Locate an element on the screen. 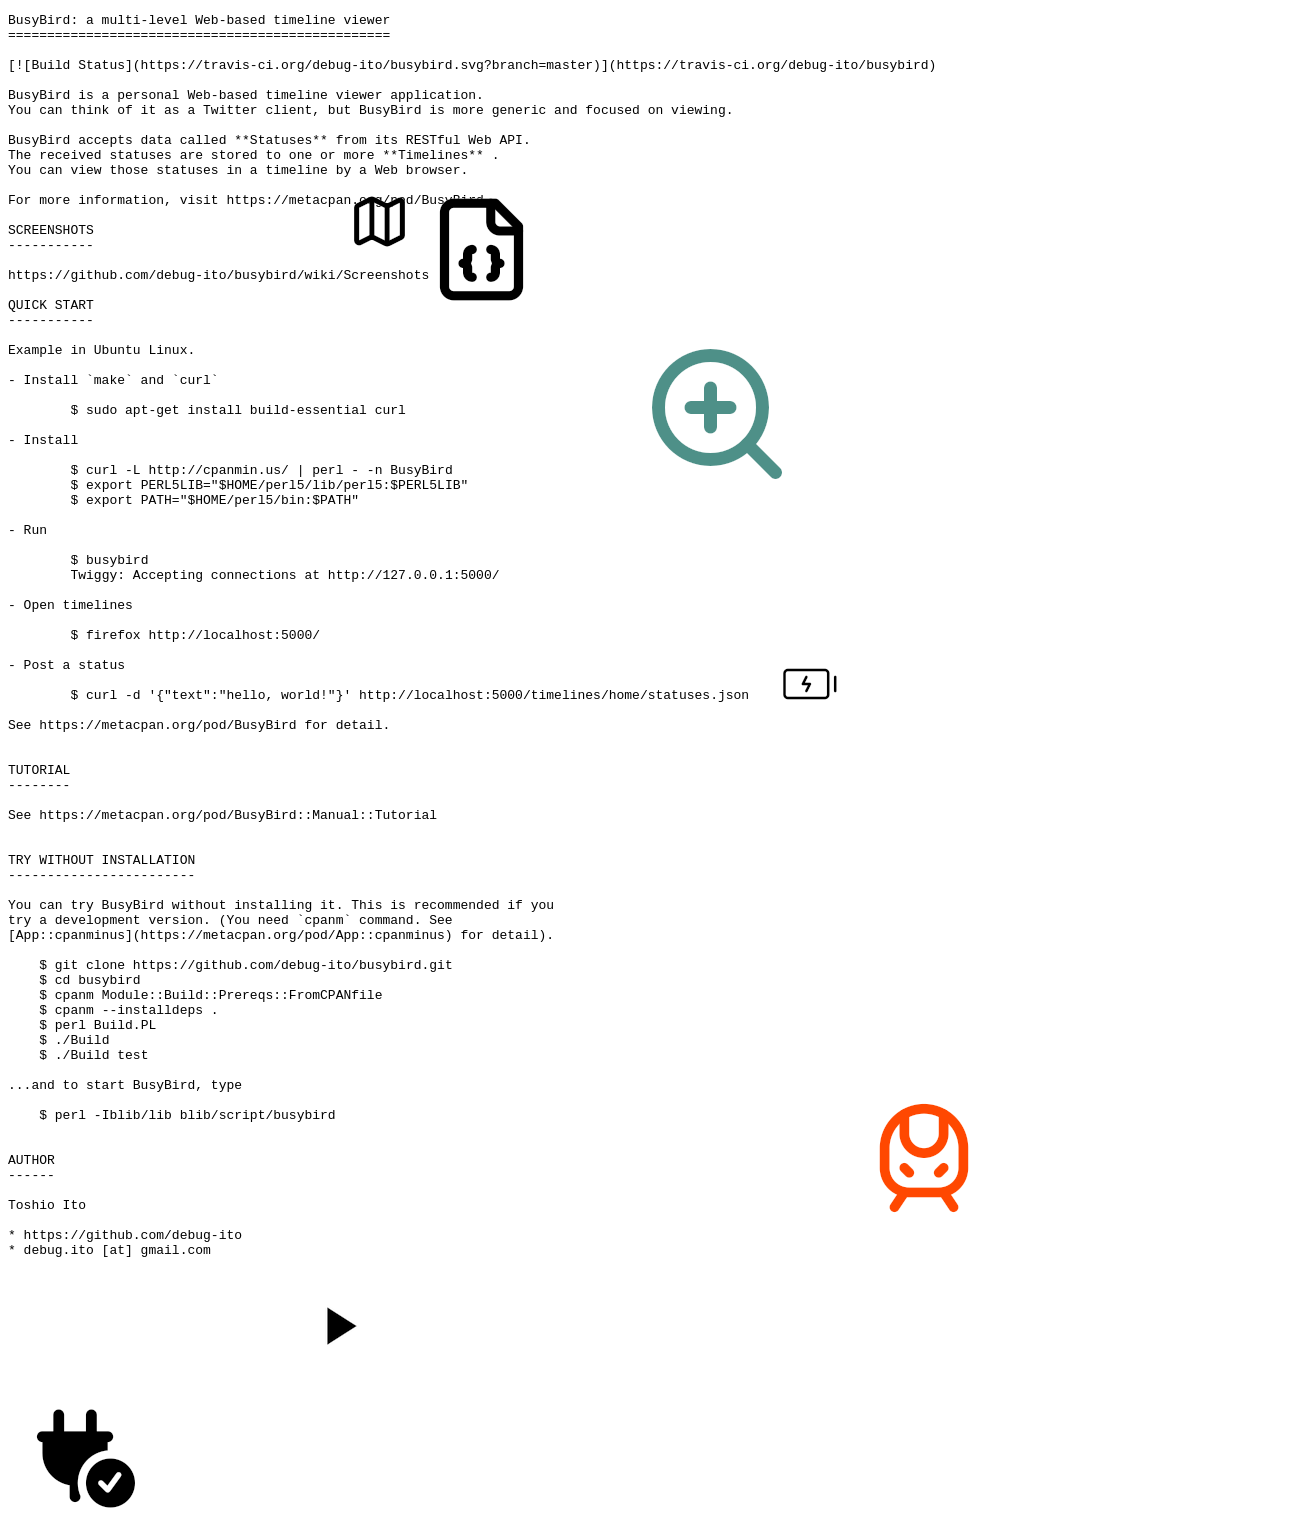  indicates successful connection or power status is located at coordinates (80, 1458).